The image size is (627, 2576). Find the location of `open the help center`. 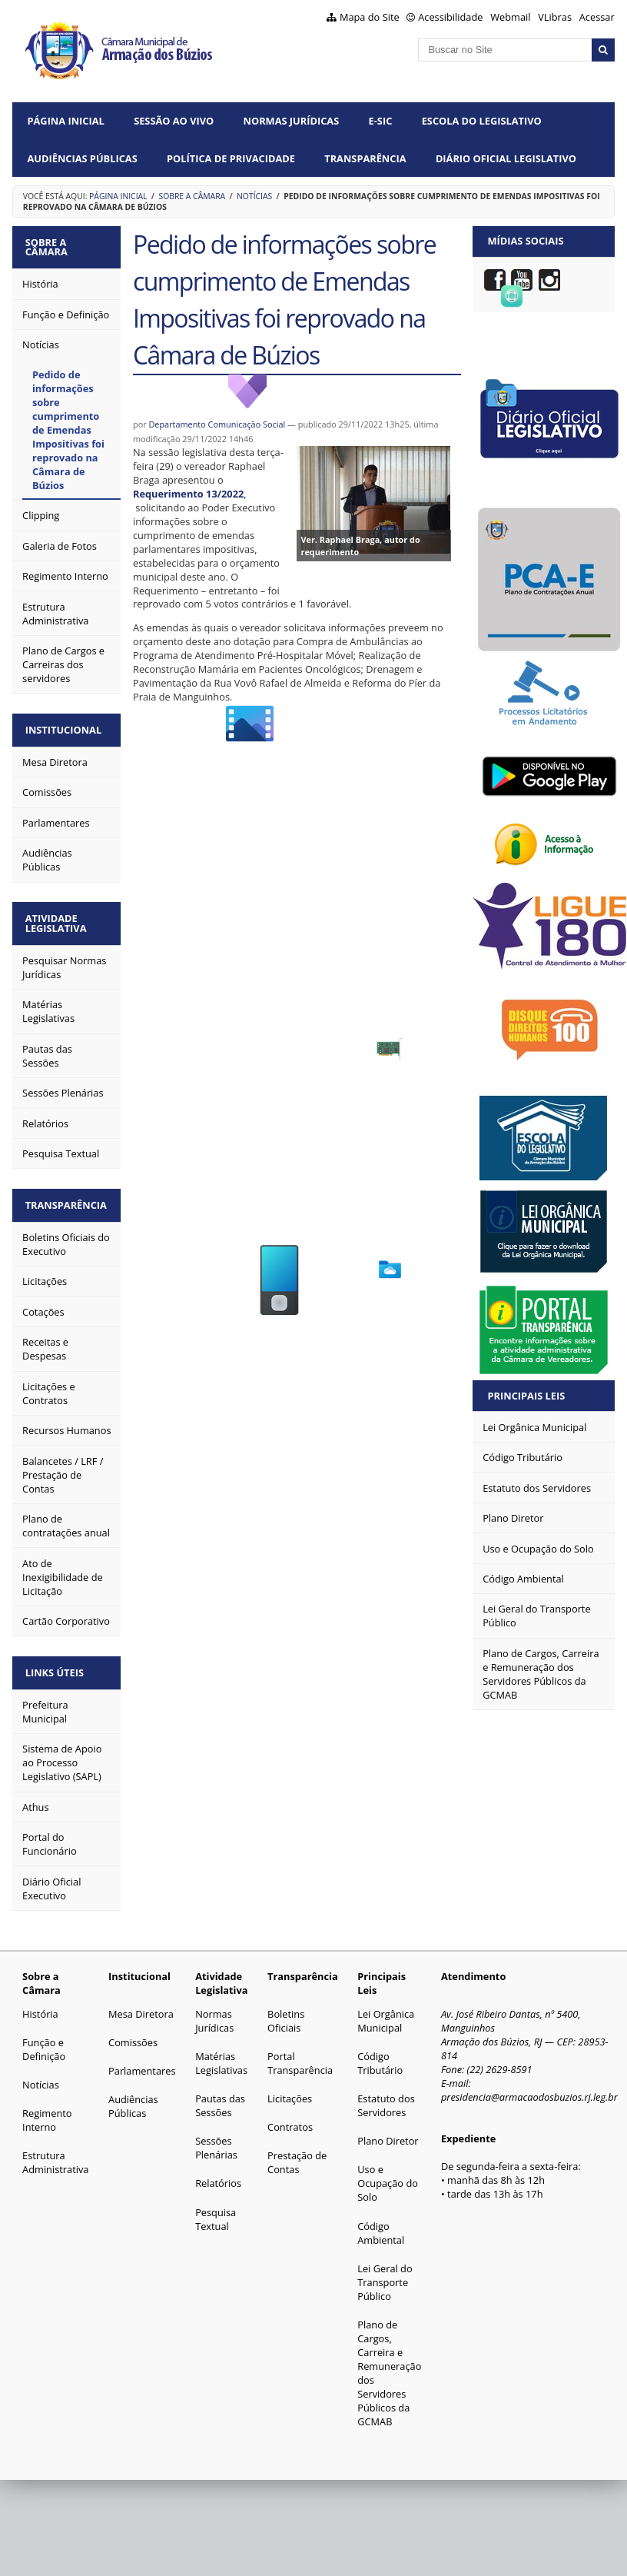

open the help center is located at coordinates (512, 296).